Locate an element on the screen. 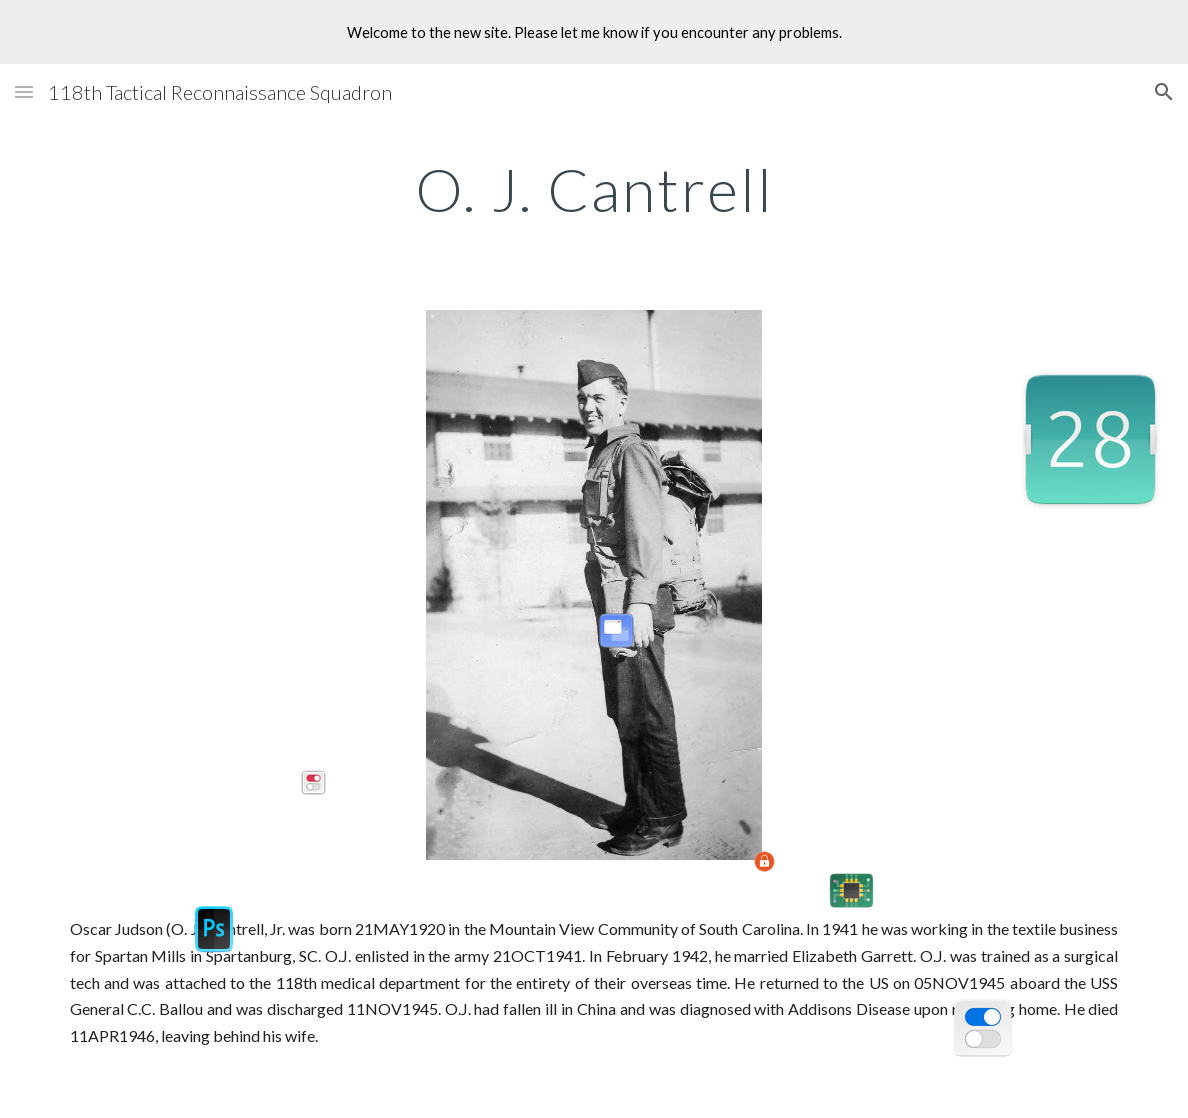 The image size is (1188, 1118). adobe photoshop file type indicator is located at coordinates (214, 929).